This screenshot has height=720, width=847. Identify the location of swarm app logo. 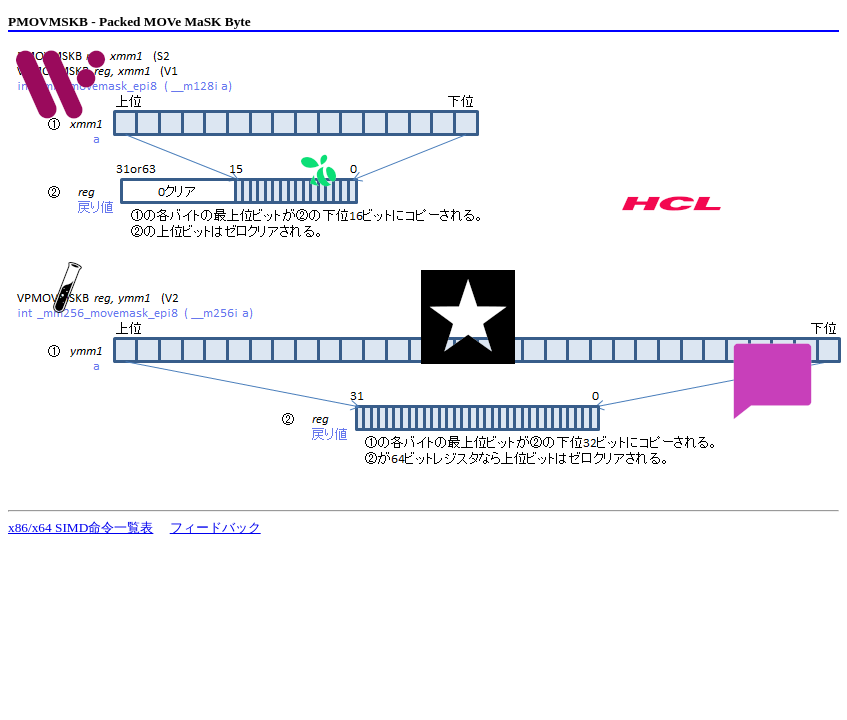
(318, 170).